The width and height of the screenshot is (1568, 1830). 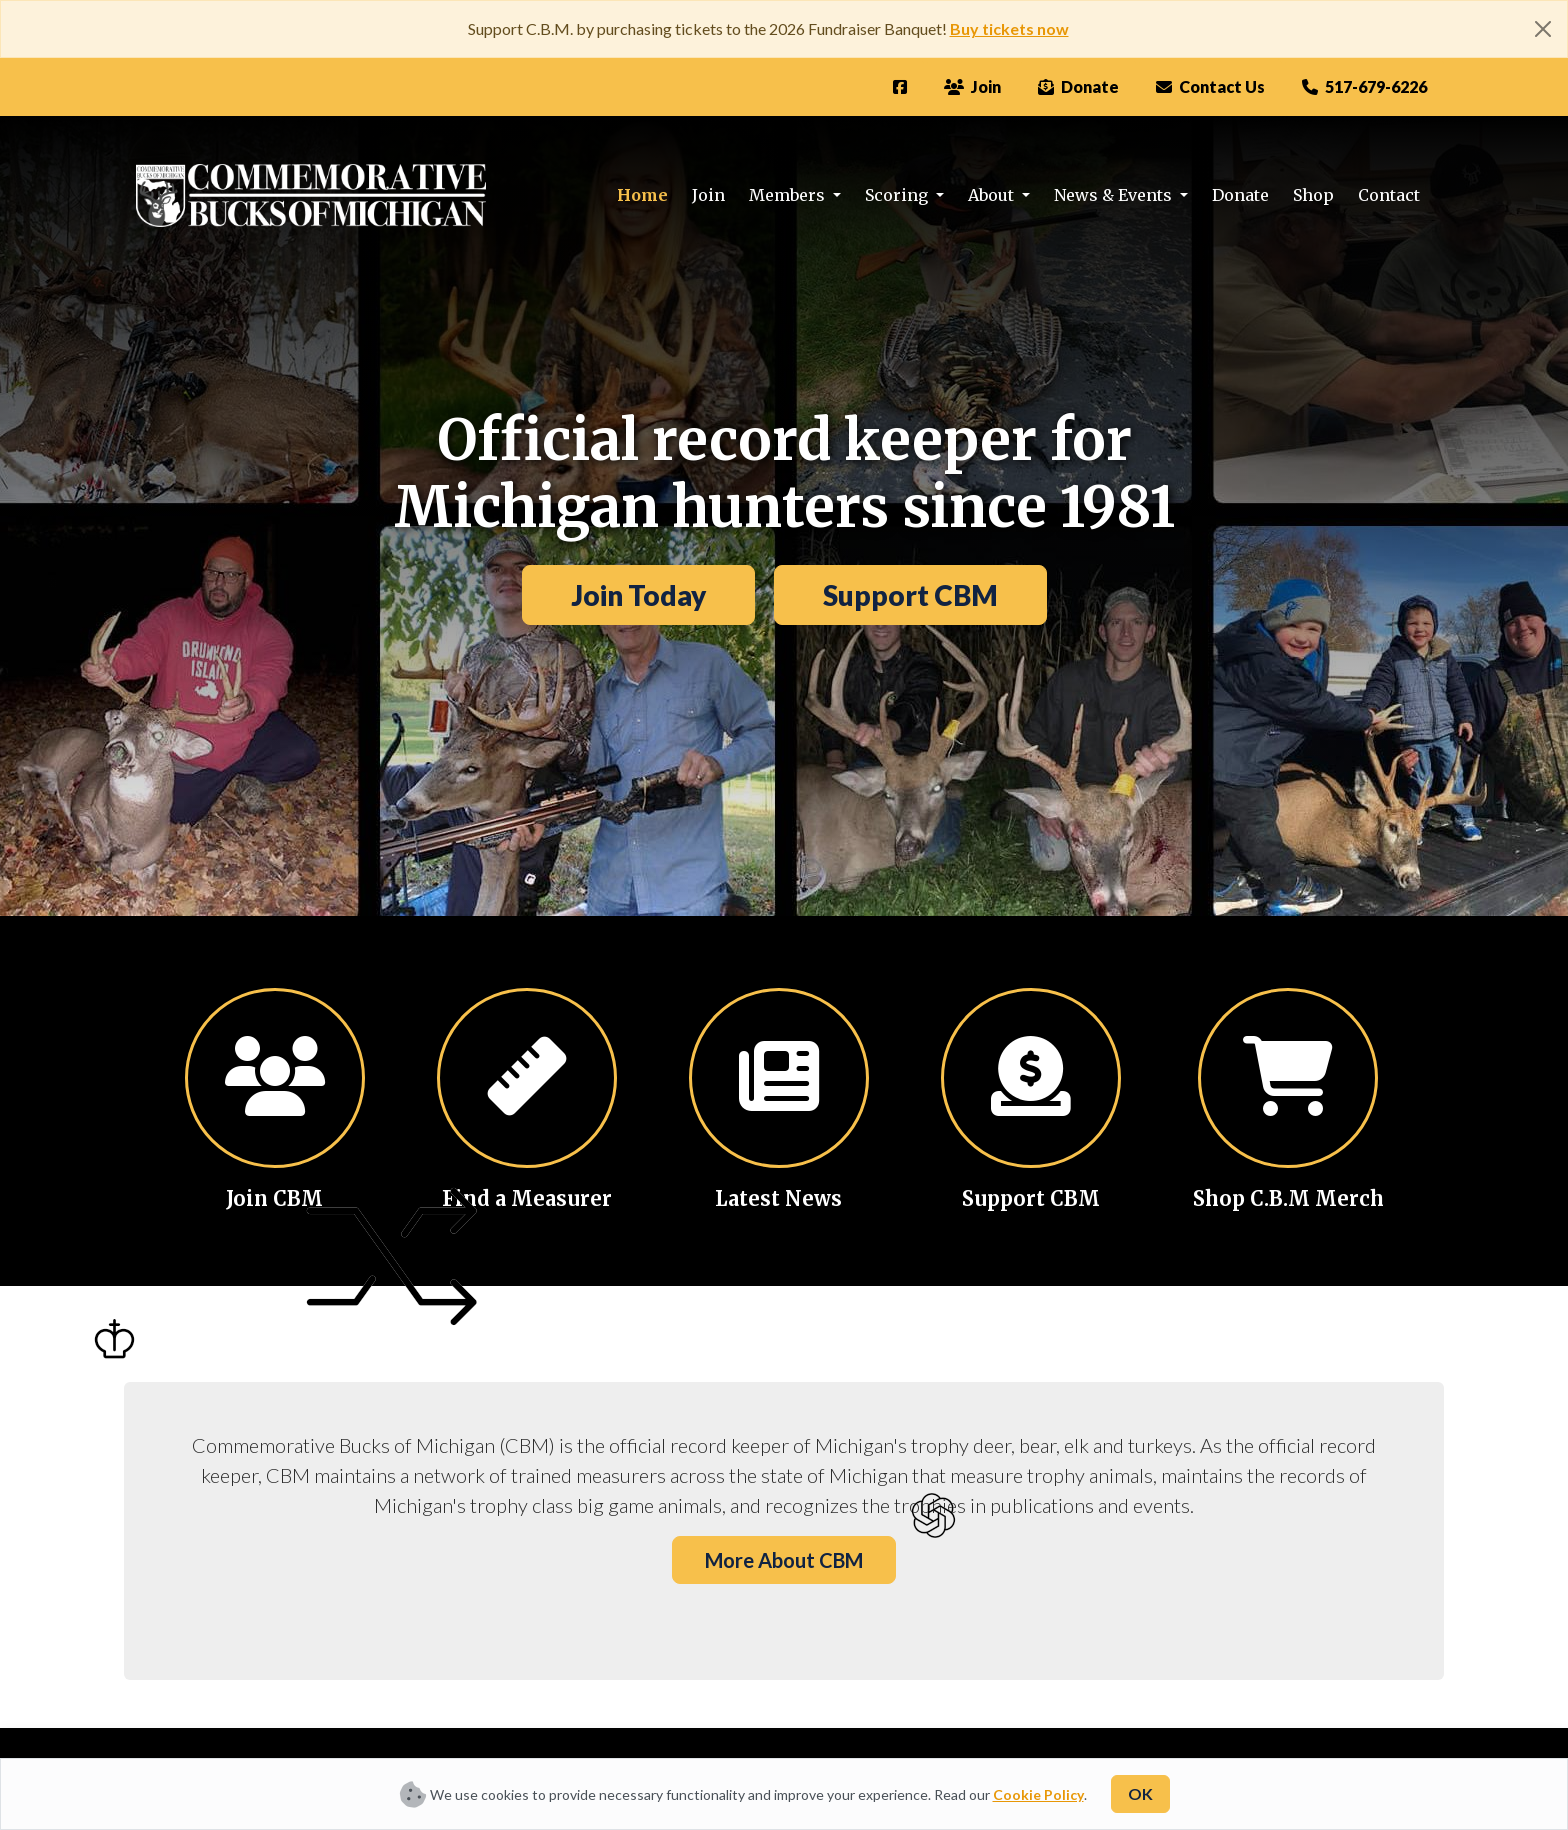 What do you see at coordinates (114, 1341) in the screenshot?
I see `indicates premium or royal status` at bounding box center [114, 1341].